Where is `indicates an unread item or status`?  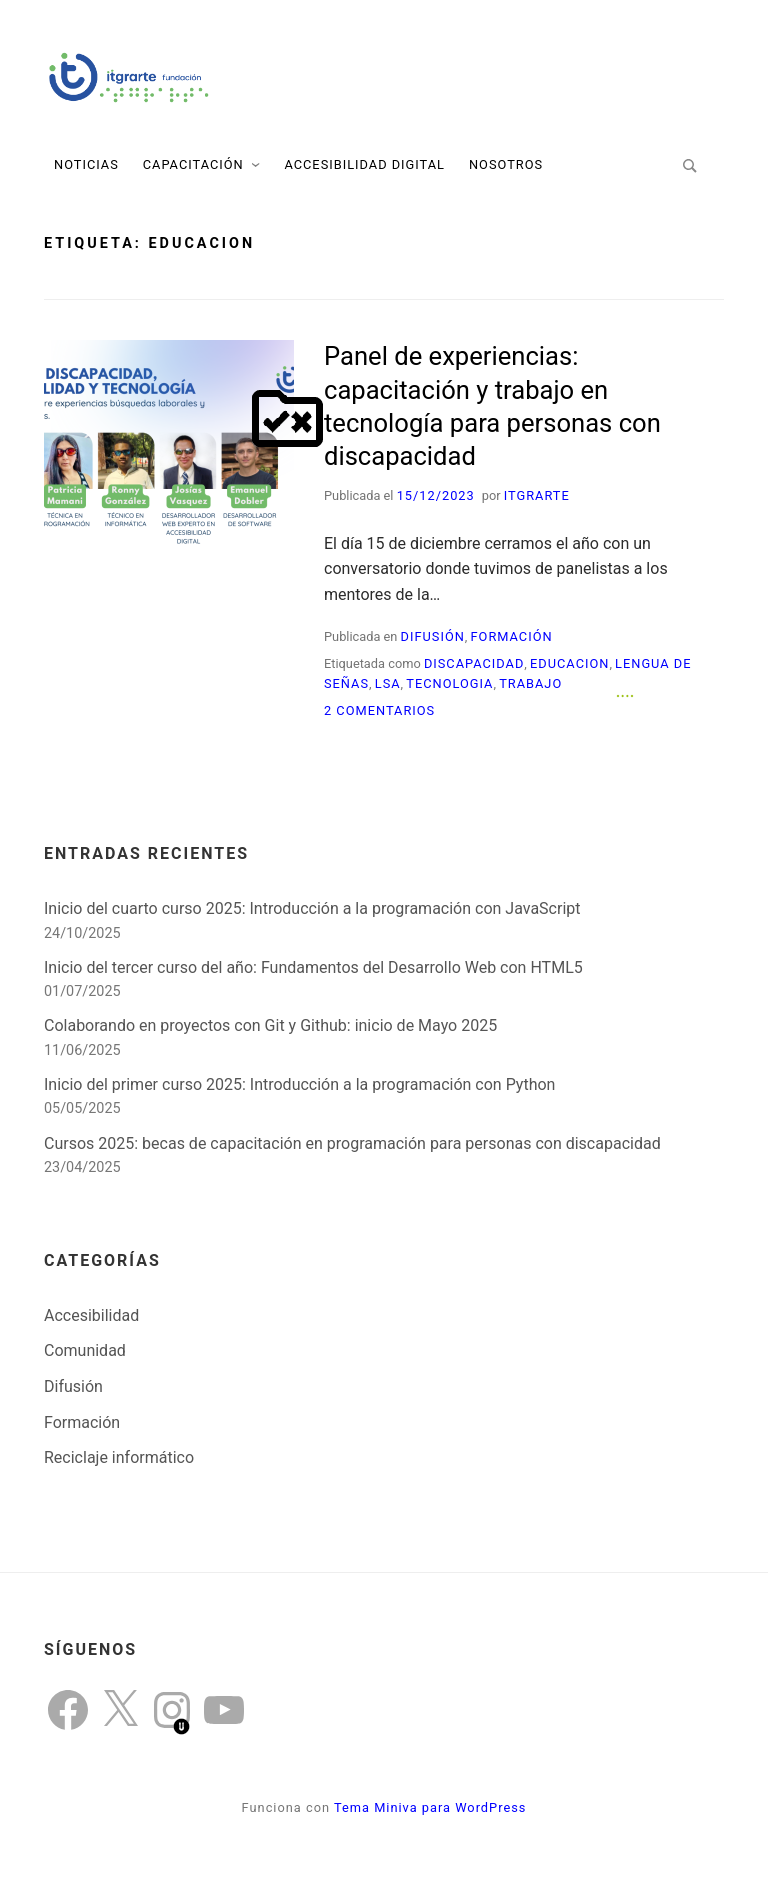 indicates an unread item or status is located at coordinates (181, 1726).